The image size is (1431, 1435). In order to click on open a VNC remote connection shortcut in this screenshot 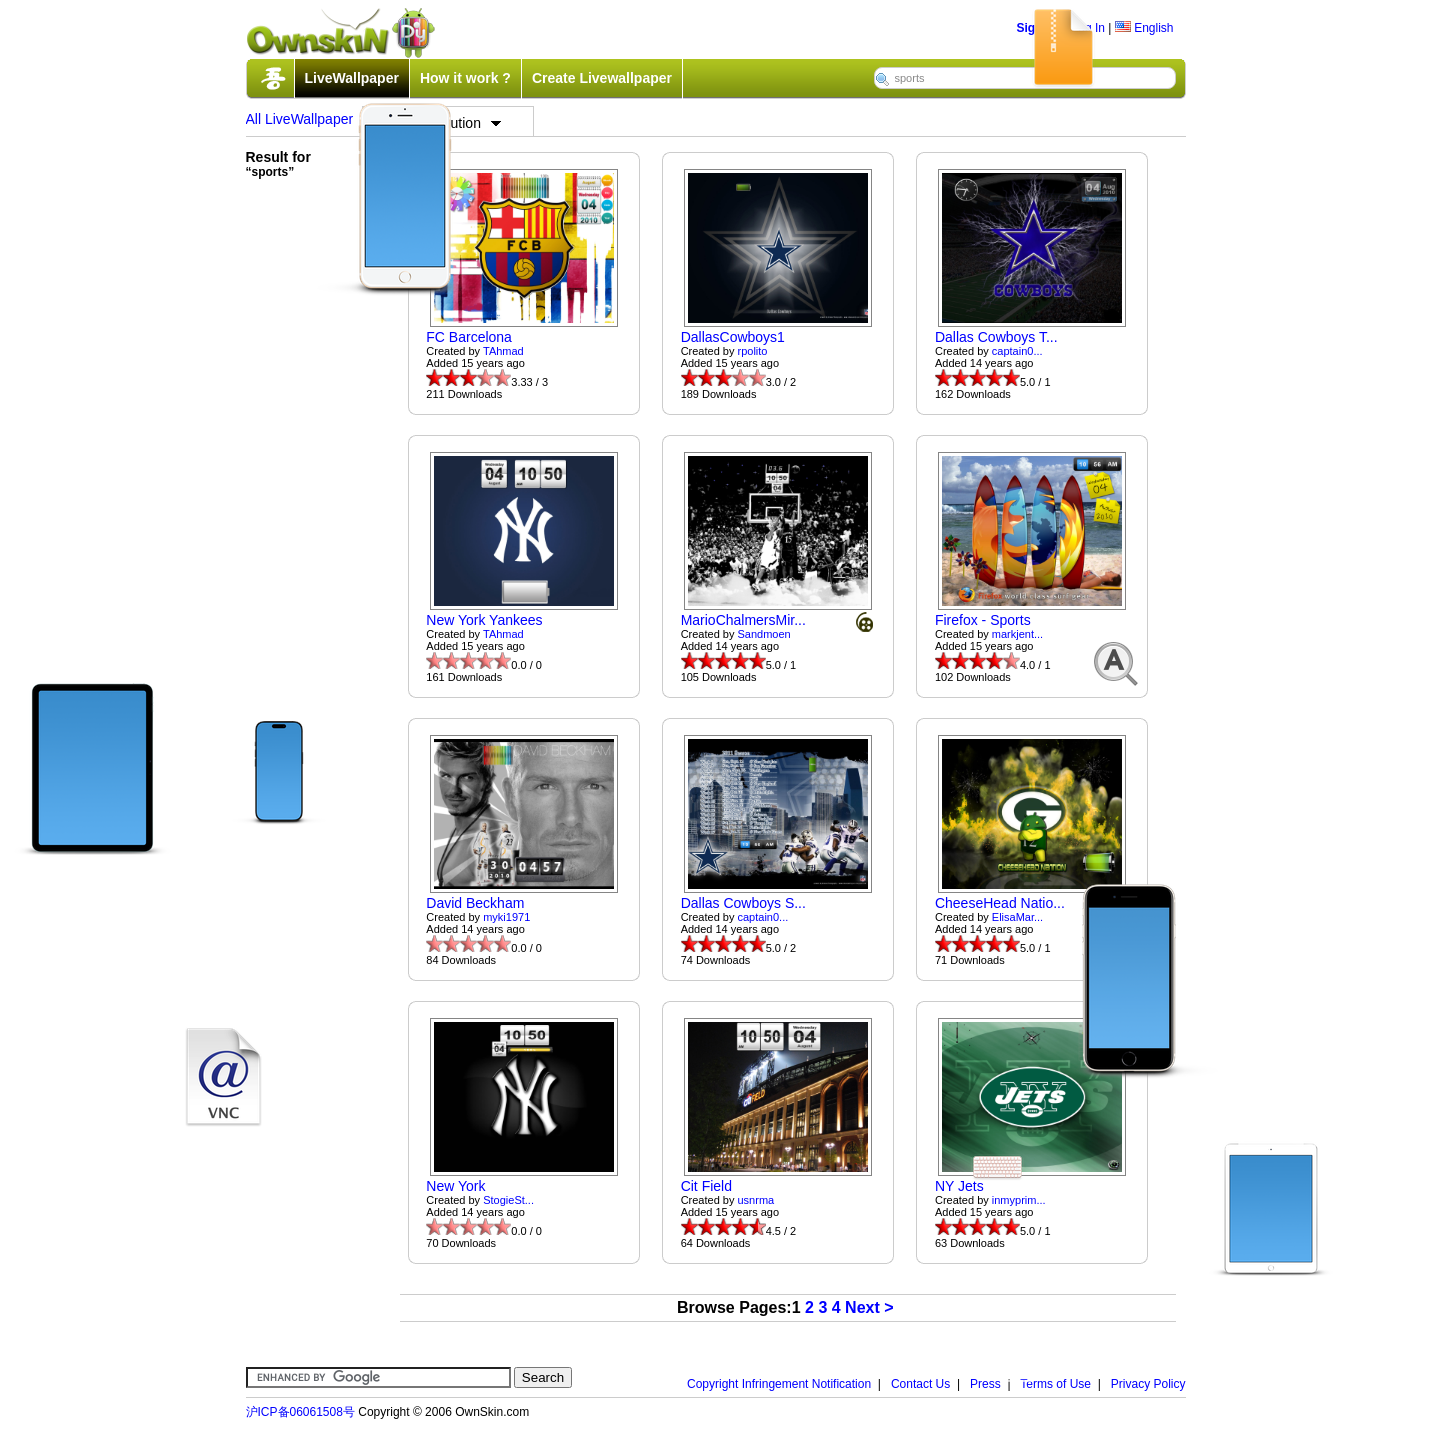, I will do `click(223, 1078)`.